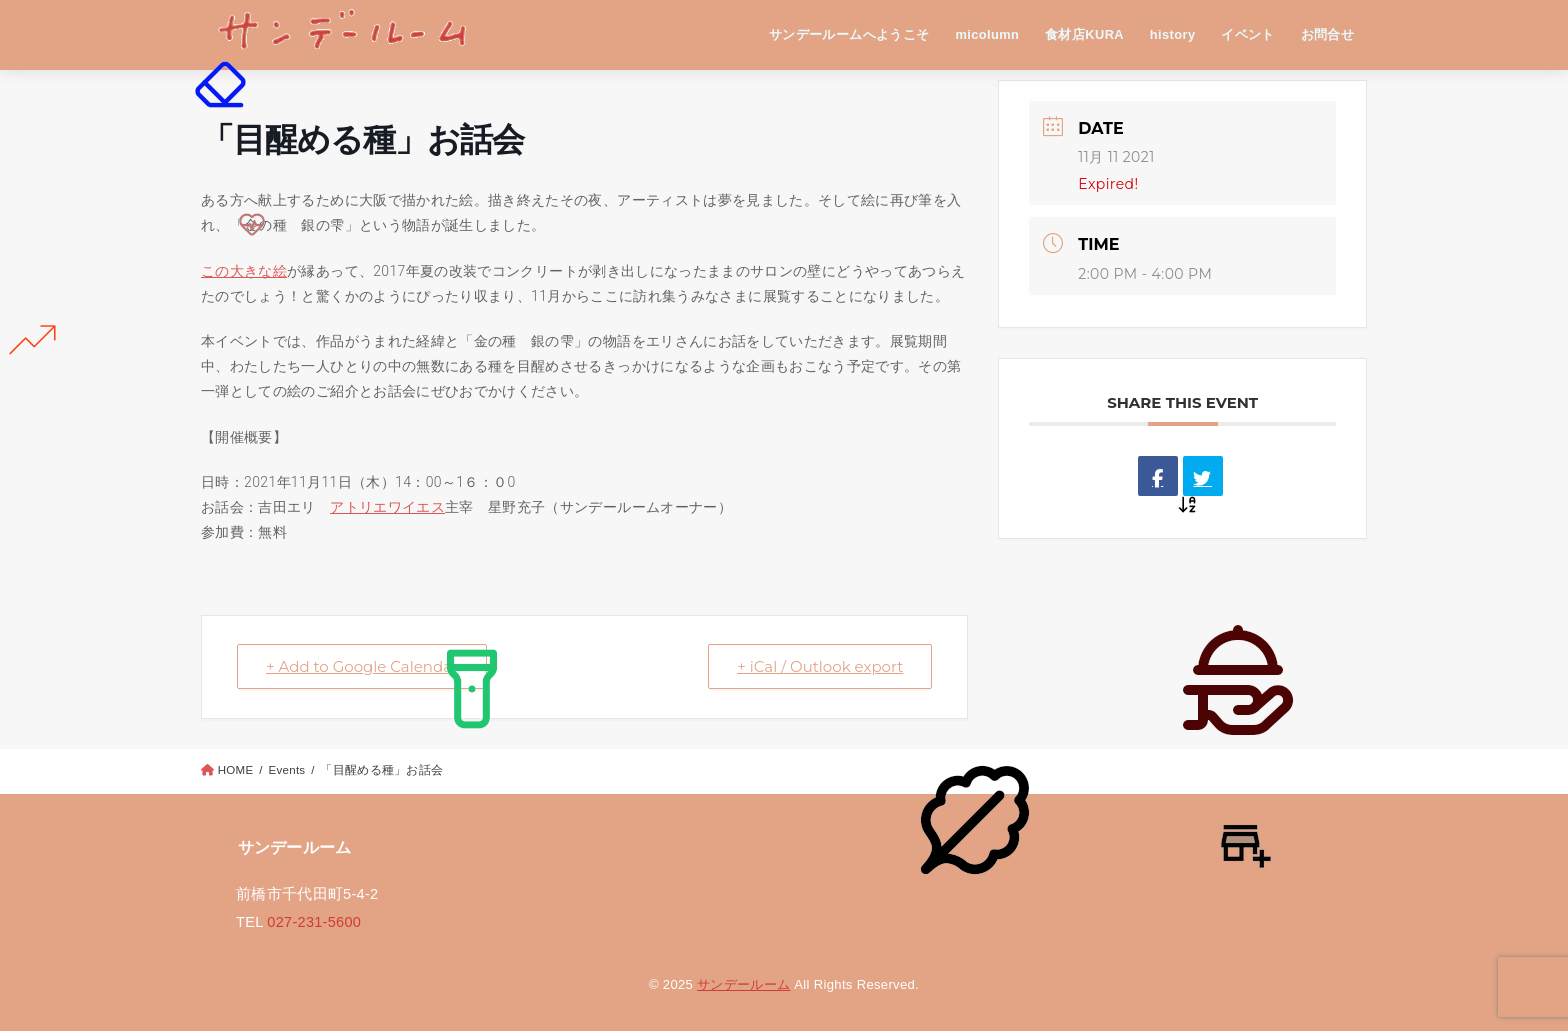 The image size is (1568, 1031). What do you see at coordinates (32, 341) in the screenshot?
I see `view trending or popular content` at bounding box center [32, 341].